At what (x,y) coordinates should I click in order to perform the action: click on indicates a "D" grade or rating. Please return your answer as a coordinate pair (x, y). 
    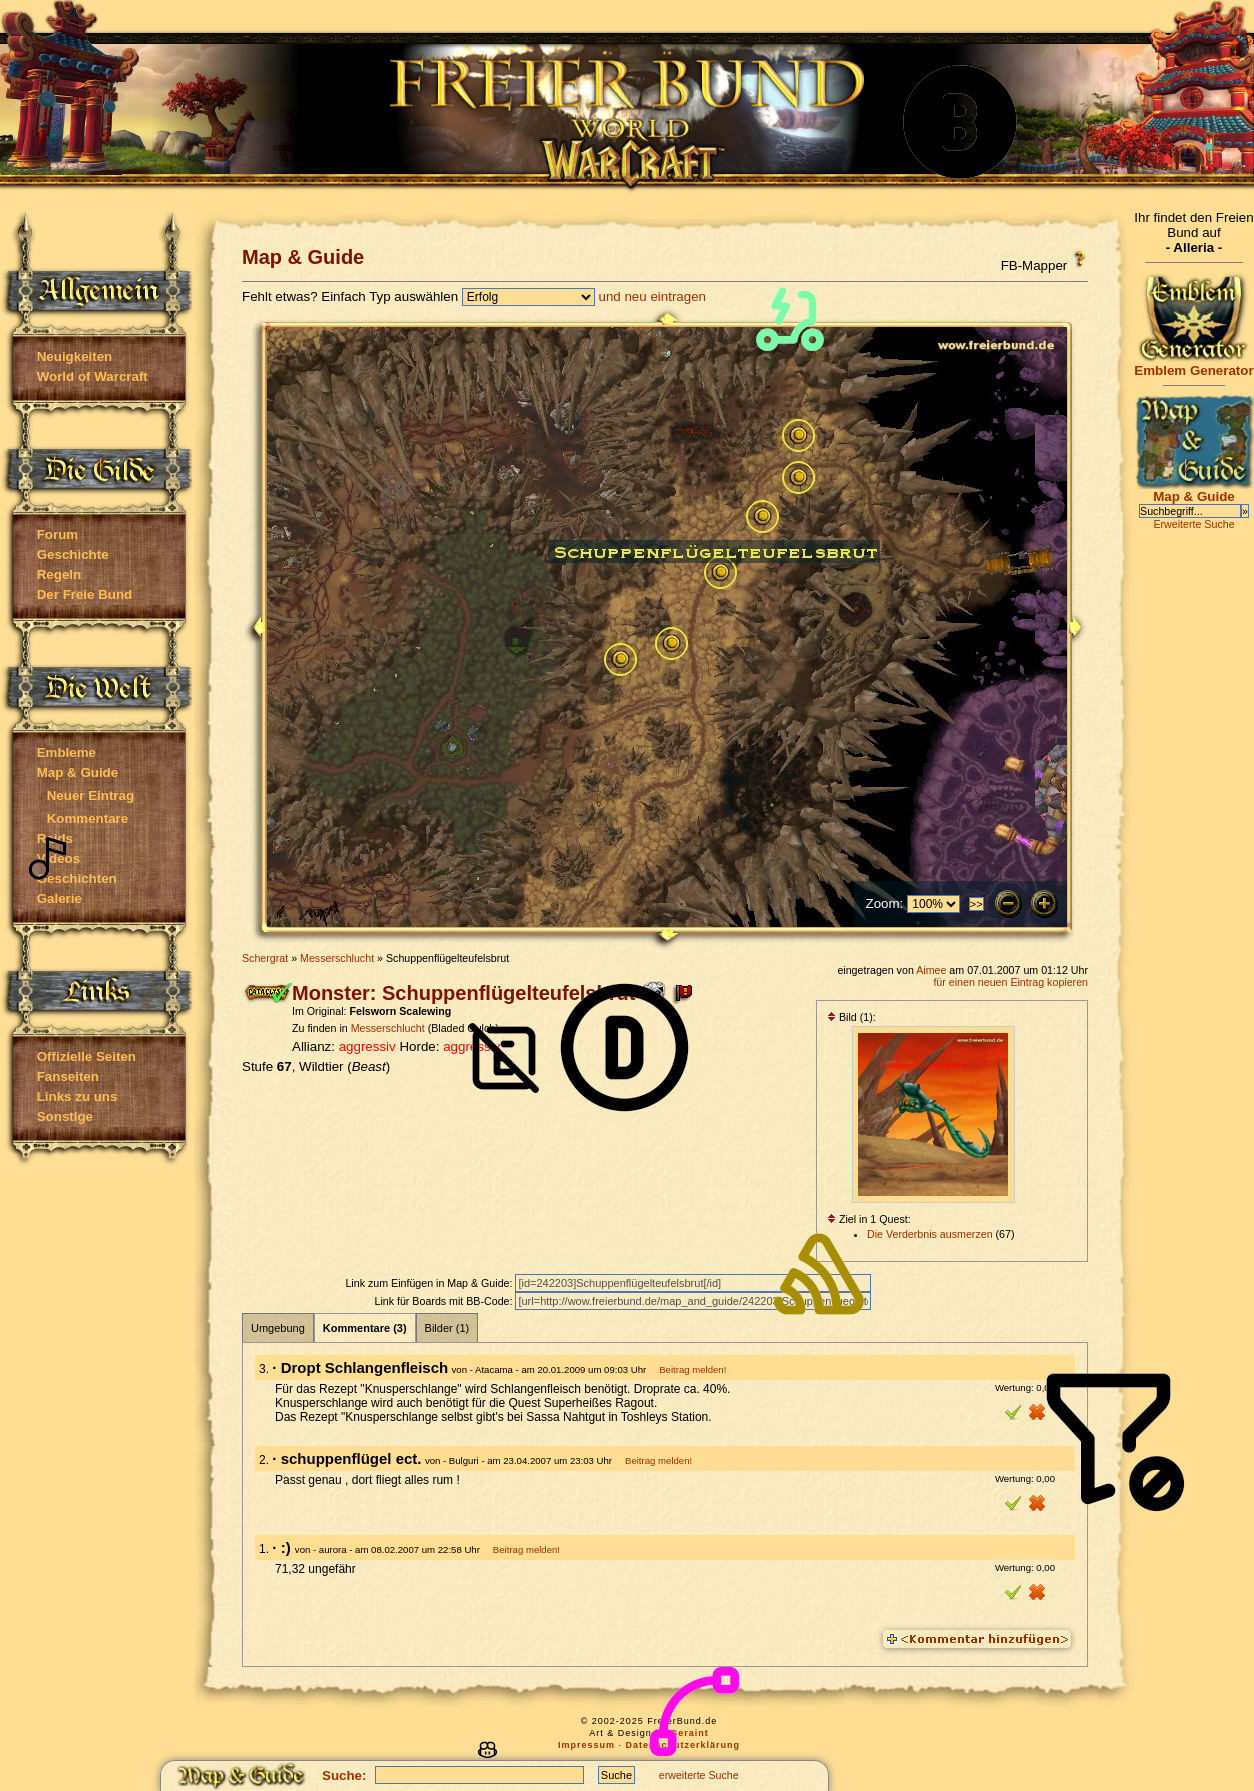
    Looking at the image, I should click on (624, 1047).